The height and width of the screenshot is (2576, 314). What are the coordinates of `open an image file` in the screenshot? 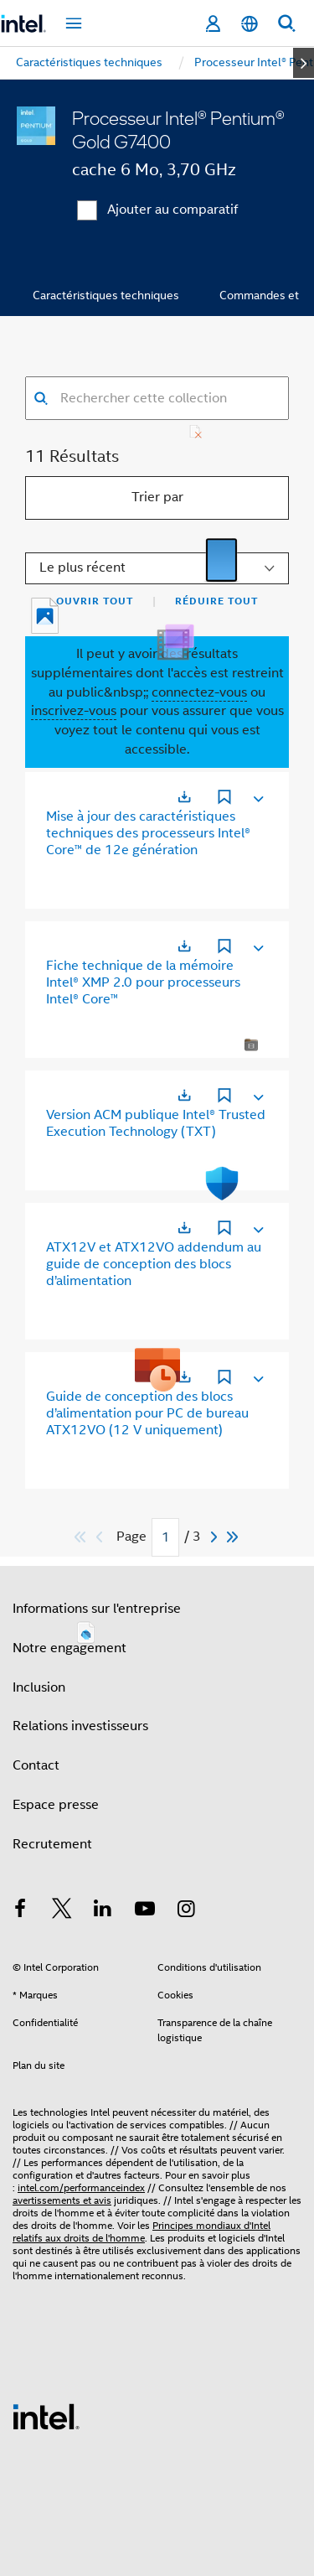 It's located at (44, 615).